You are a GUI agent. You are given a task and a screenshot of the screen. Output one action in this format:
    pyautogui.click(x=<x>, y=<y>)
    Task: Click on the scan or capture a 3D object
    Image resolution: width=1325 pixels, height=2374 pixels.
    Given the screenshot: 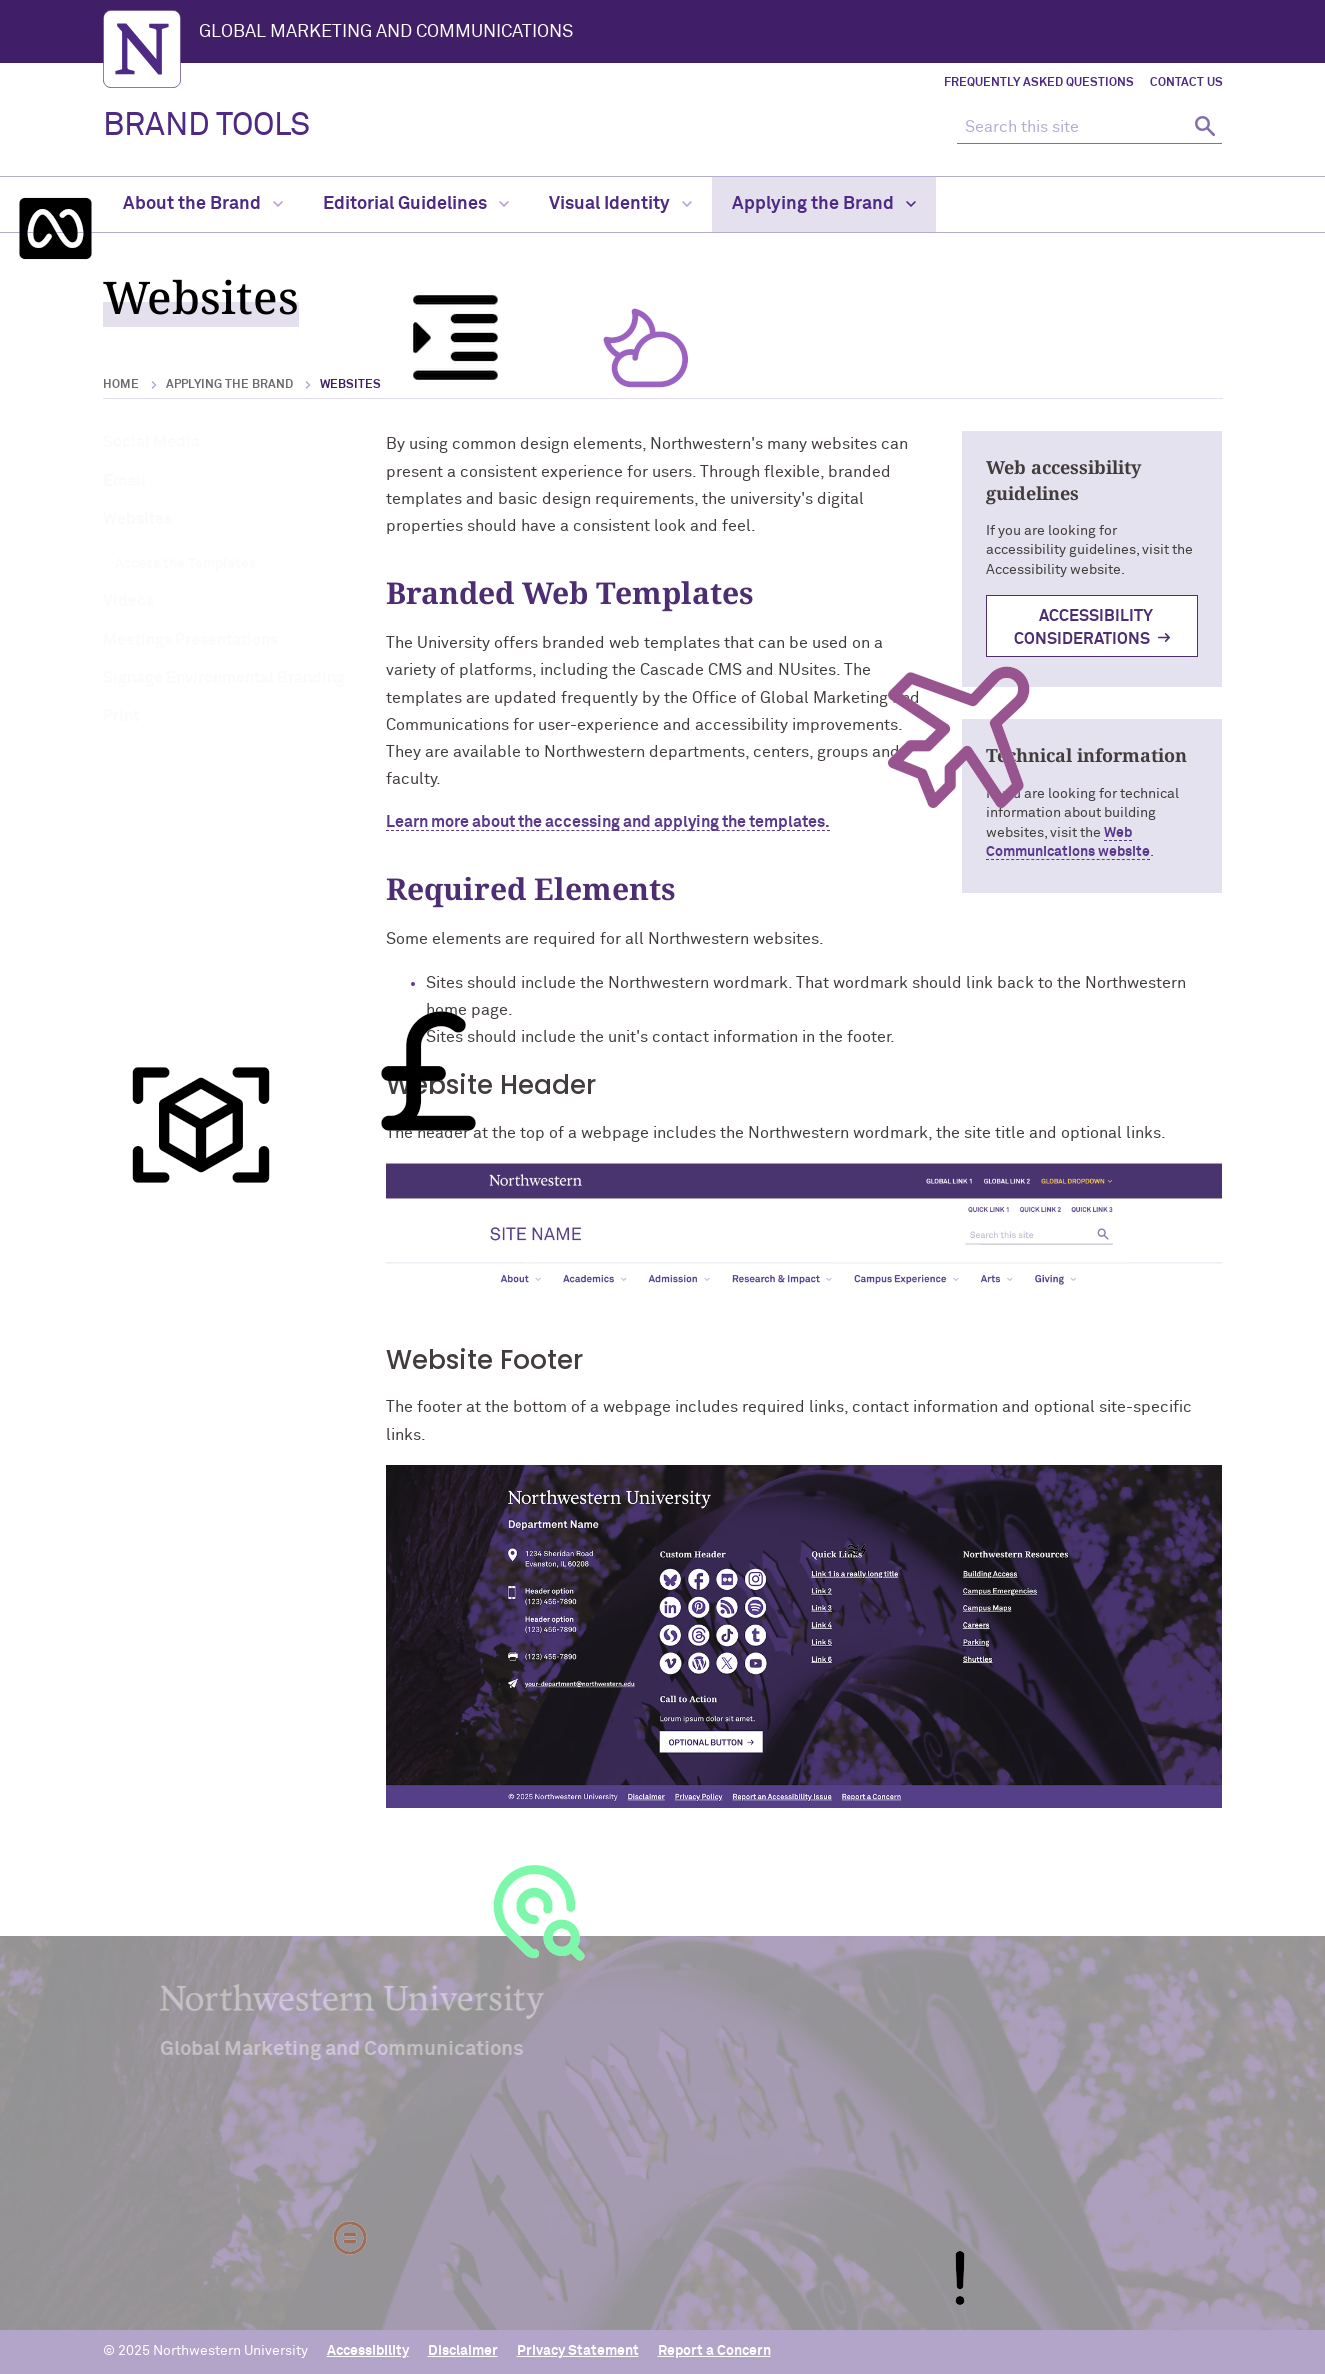 What is the action you would take?
    pyautogui.click(x=201, y=1125)
    